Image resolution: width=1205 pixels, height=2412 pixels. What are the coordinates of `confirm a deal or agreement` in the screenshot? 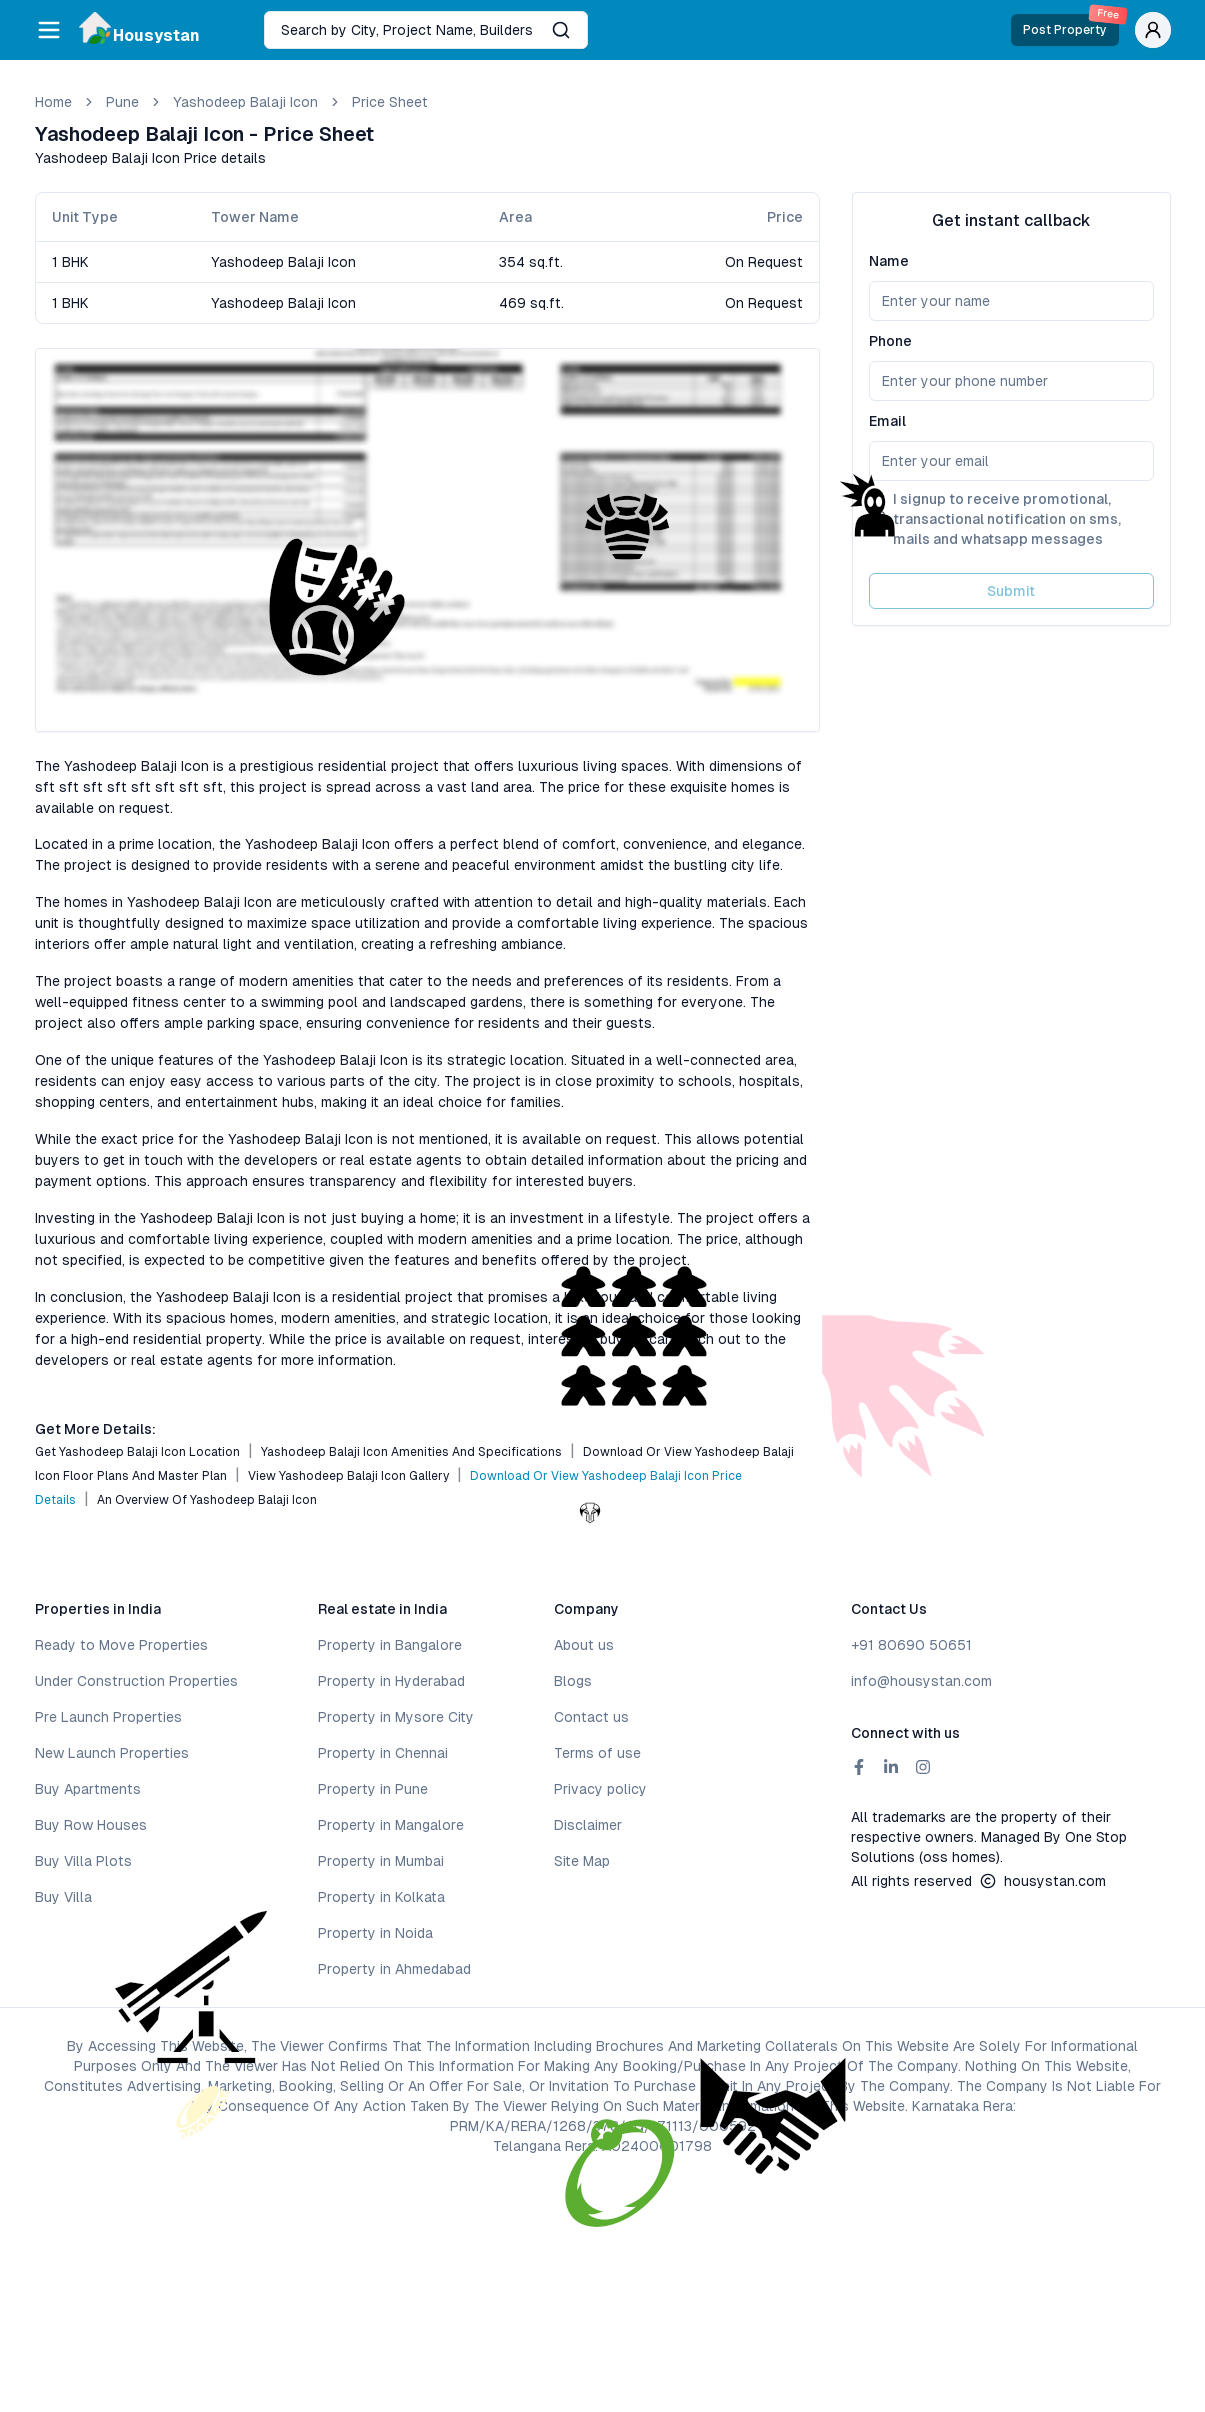 It's located at (773, 2117).